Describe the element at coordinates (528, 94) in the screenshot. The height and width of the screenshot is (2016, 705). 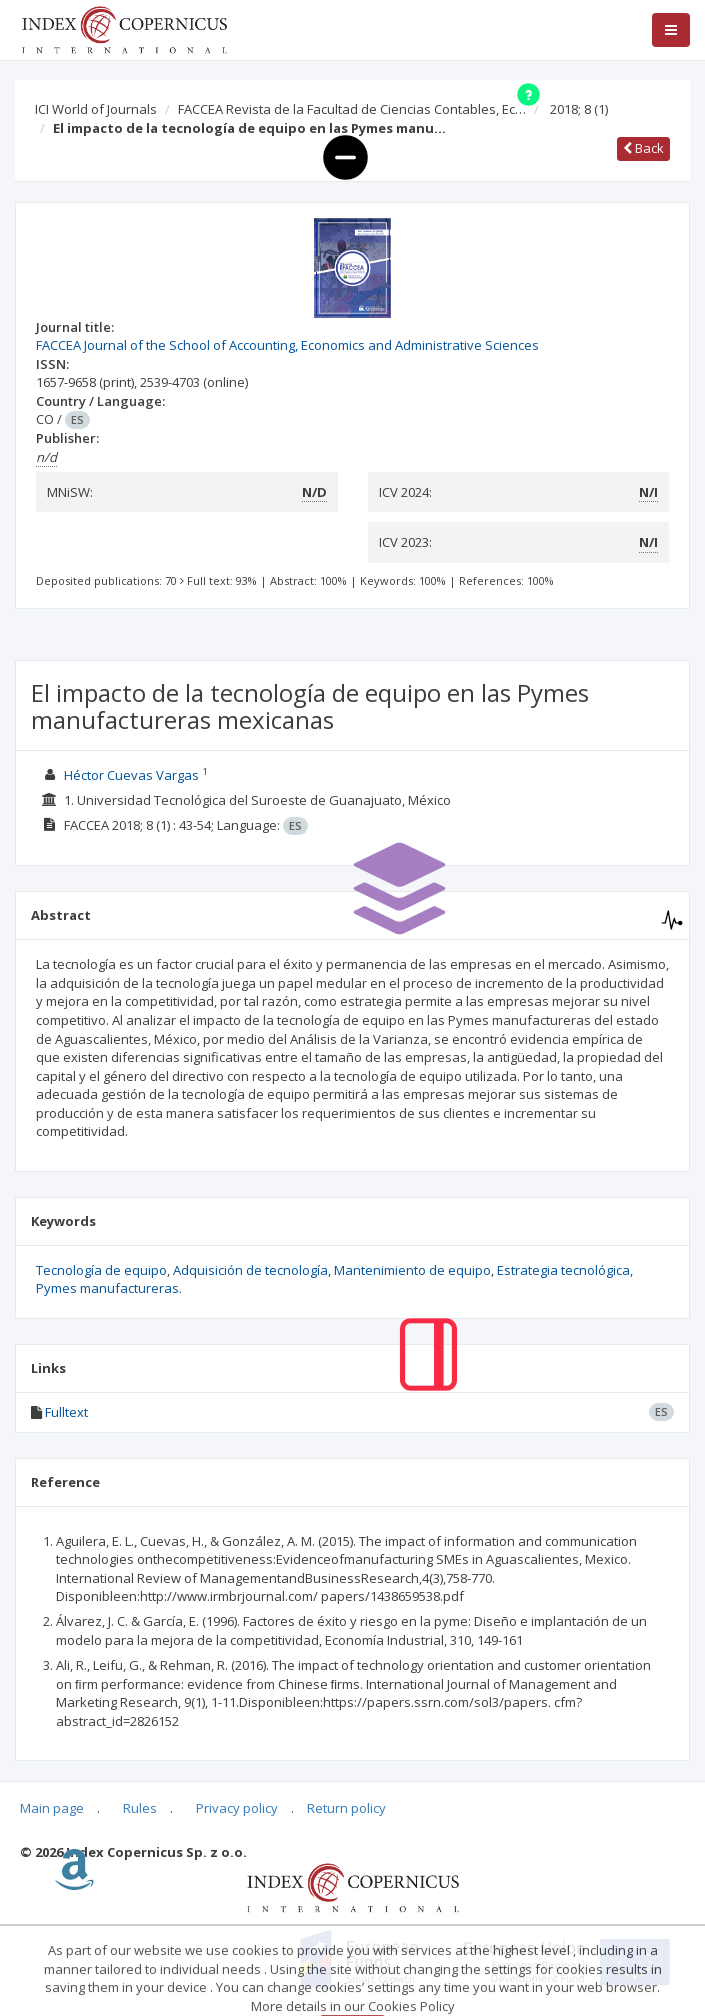
I see `access help or support information` at that location.